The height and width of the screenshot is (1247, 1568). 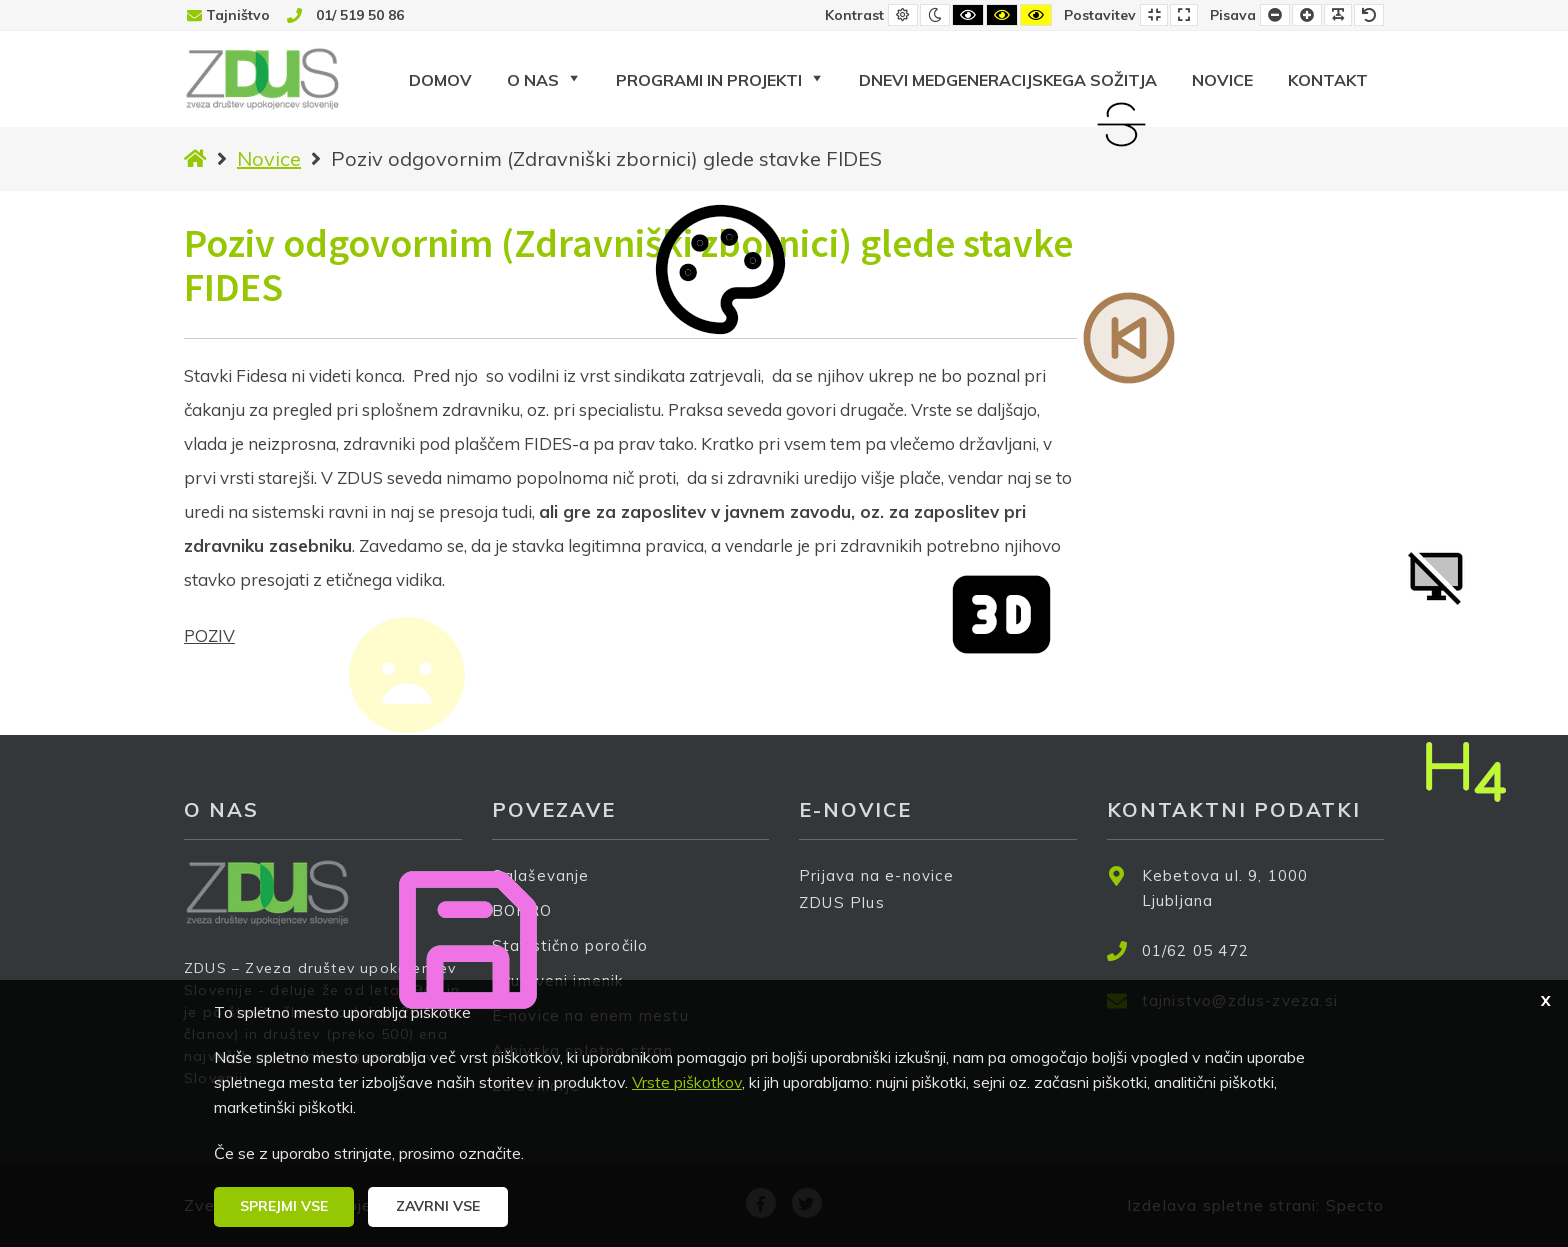 What do you see at coordinates (1121, 124) in the screenshot?
I see `apply strikethrough formatting to selected text` at bounding box center [1121, 124].